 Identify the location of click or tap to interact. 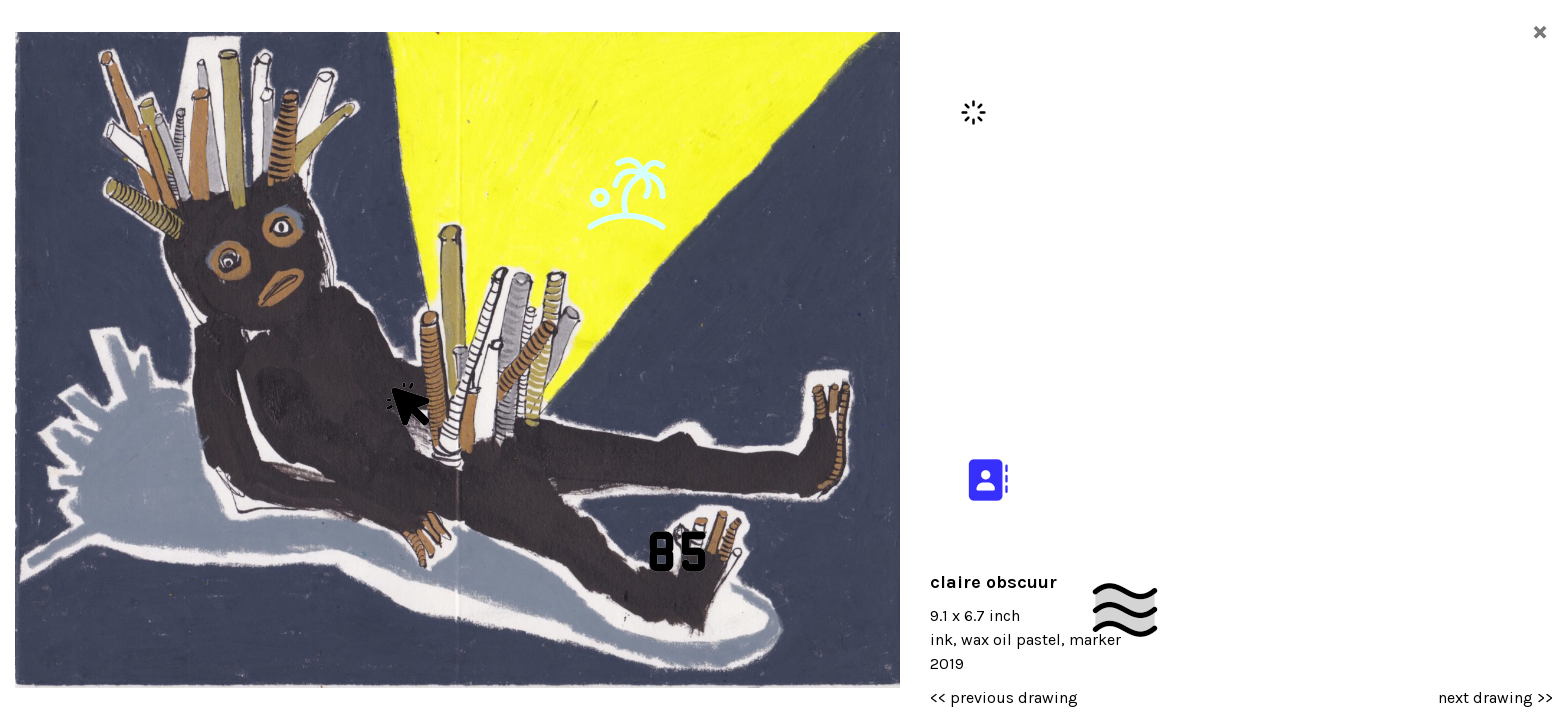
(410, 406).